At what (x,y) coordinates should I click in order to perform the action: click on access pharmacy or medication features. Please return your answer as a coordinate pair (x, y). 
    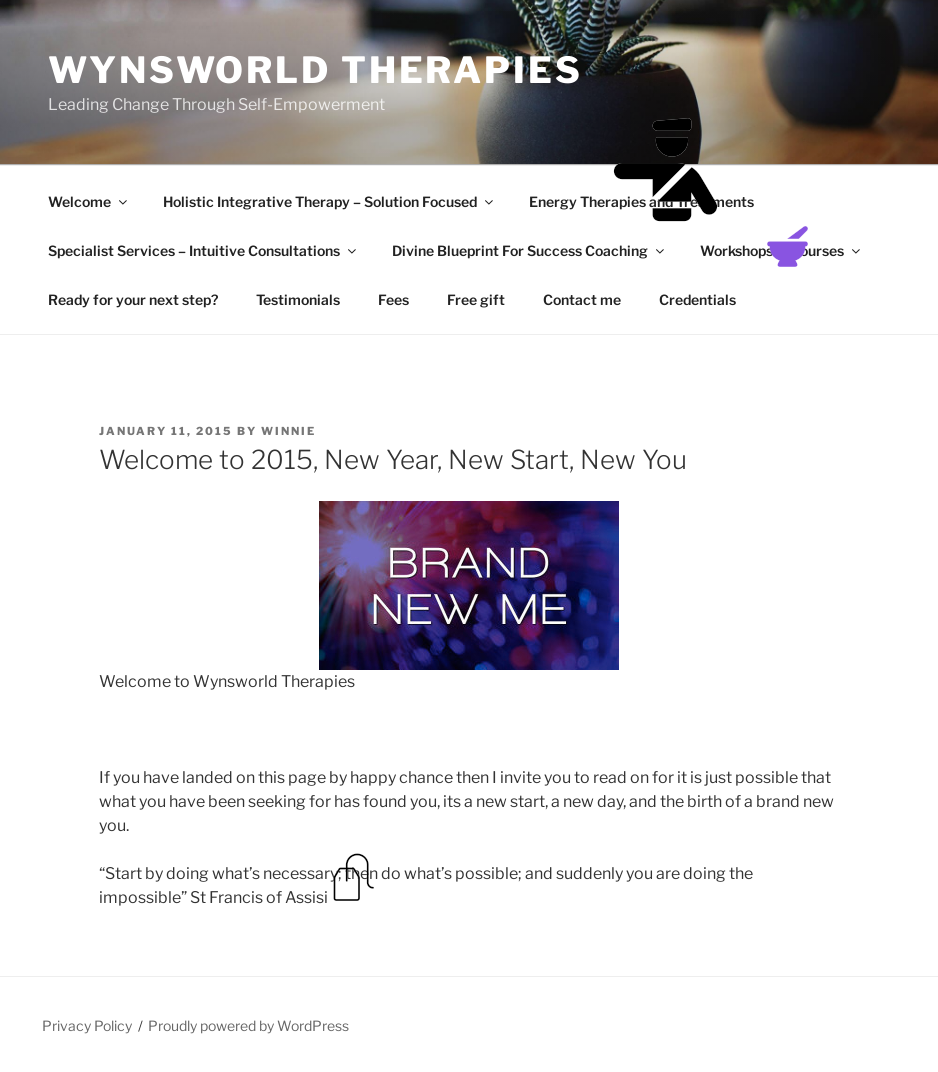
    Looking at the image, I should click on (787, 246).